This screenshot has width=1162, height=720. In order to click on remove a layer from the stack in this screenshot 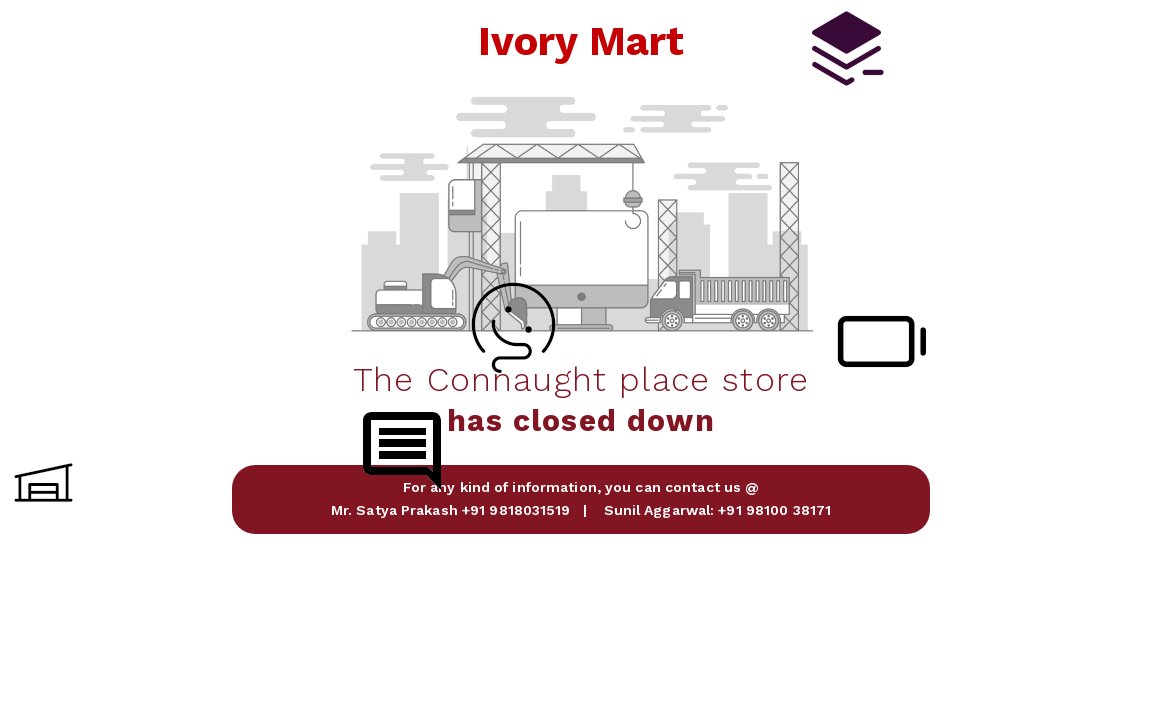, I will do `click(846, 48)`.